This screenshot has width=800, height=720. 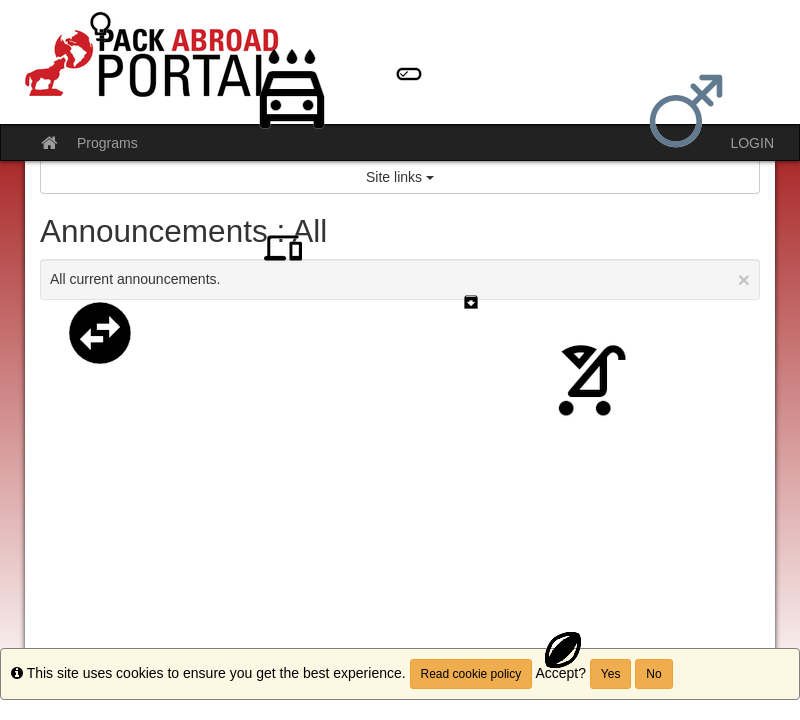 I want to click on indicates stroller-friendly or family amenities available, so click(x=588, y=378).